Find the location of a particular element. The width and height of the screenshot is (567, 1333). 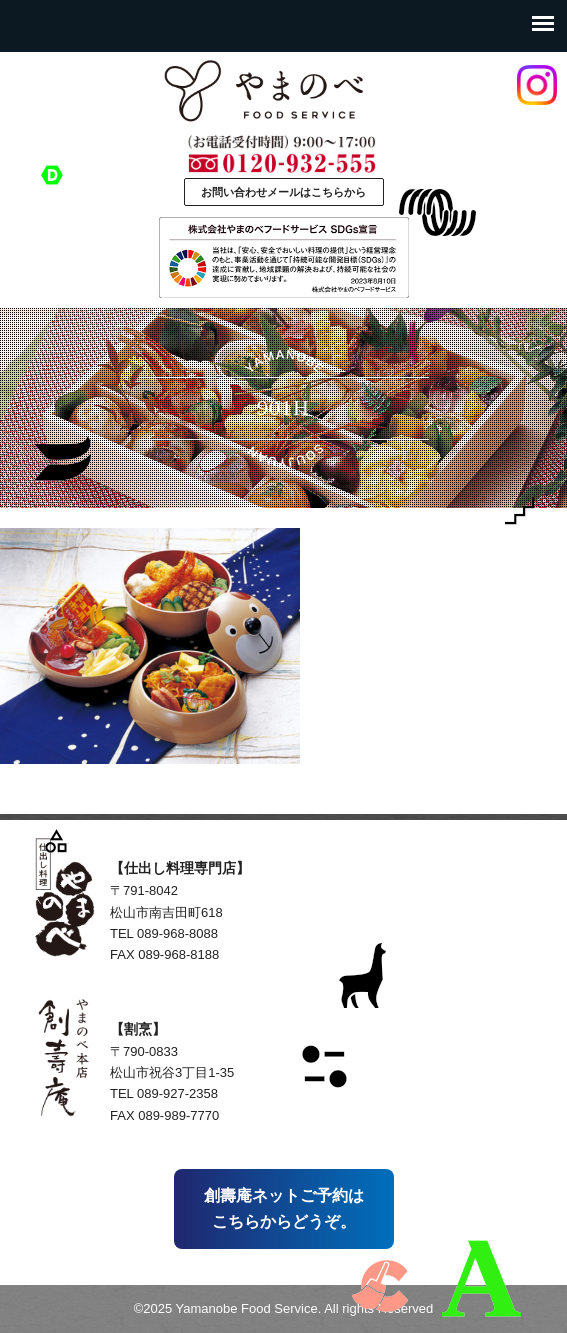

tina cms logo is located at coordinates (362, 975).